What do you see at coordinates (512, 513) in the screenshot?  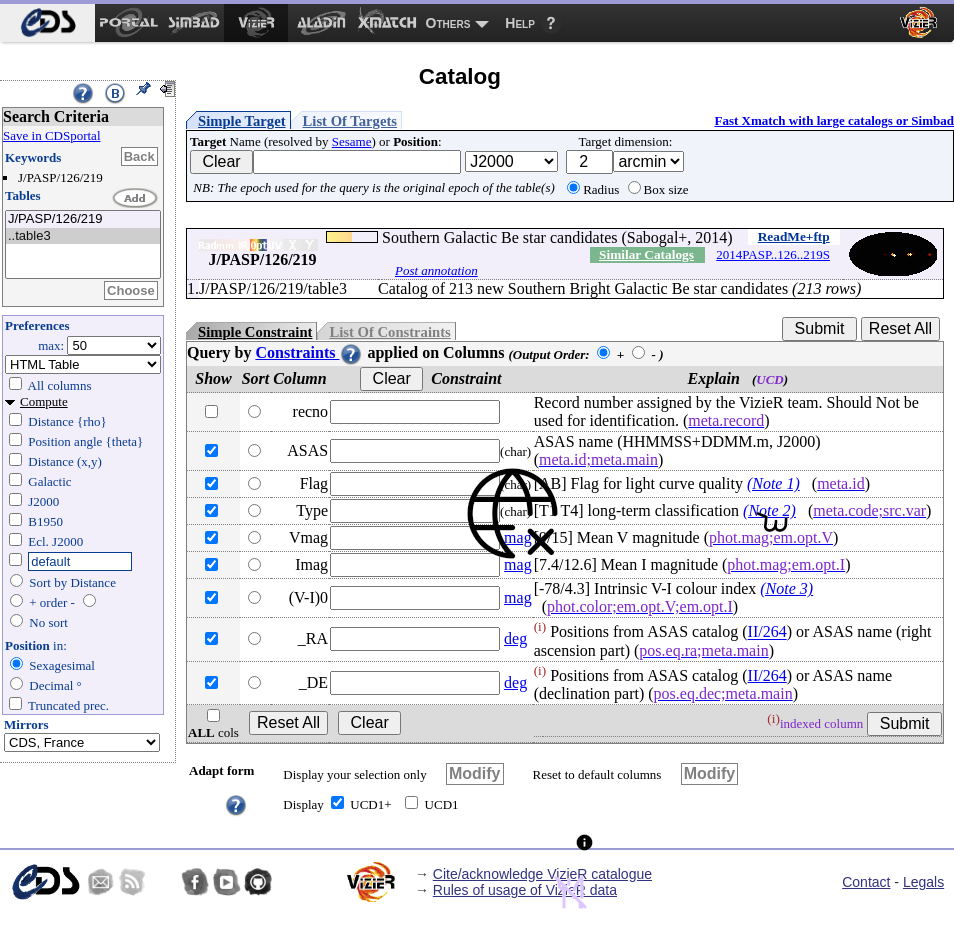 I see `disconnect from the internet` at bounding box center [512, 513].